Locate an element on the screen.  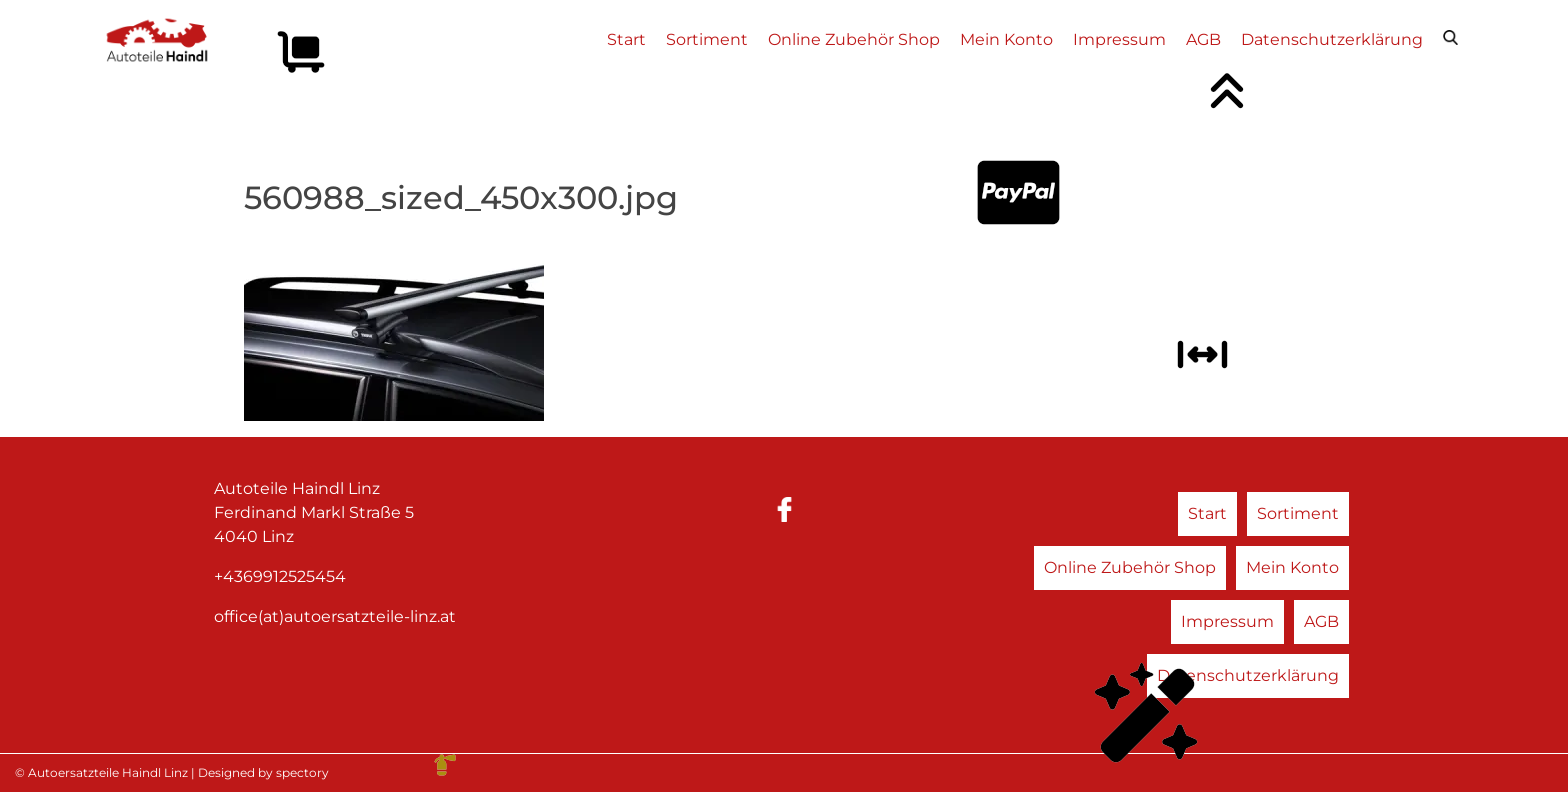
scroll to top of page is located at coordinates (1227, 92).